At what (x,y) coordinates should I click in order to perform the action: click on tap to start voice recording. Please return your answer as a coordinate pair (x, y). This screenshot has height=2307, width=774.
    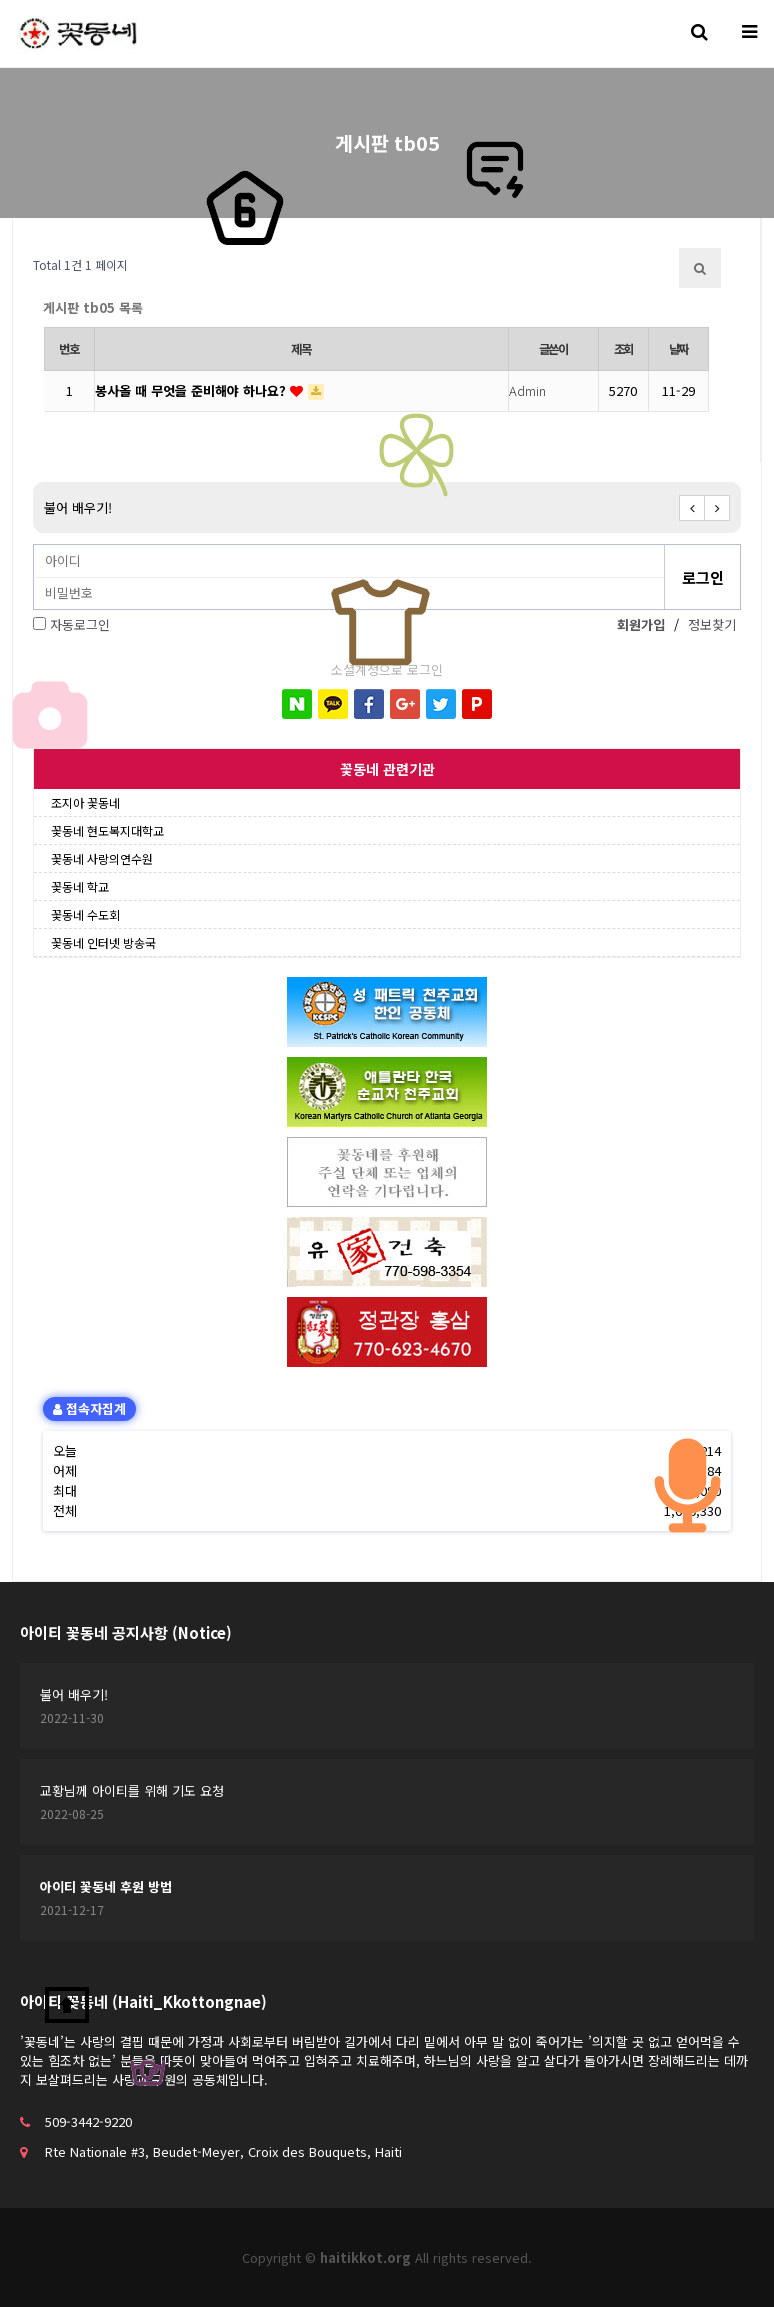
    Looking at the image, I should click on (687, 1485).